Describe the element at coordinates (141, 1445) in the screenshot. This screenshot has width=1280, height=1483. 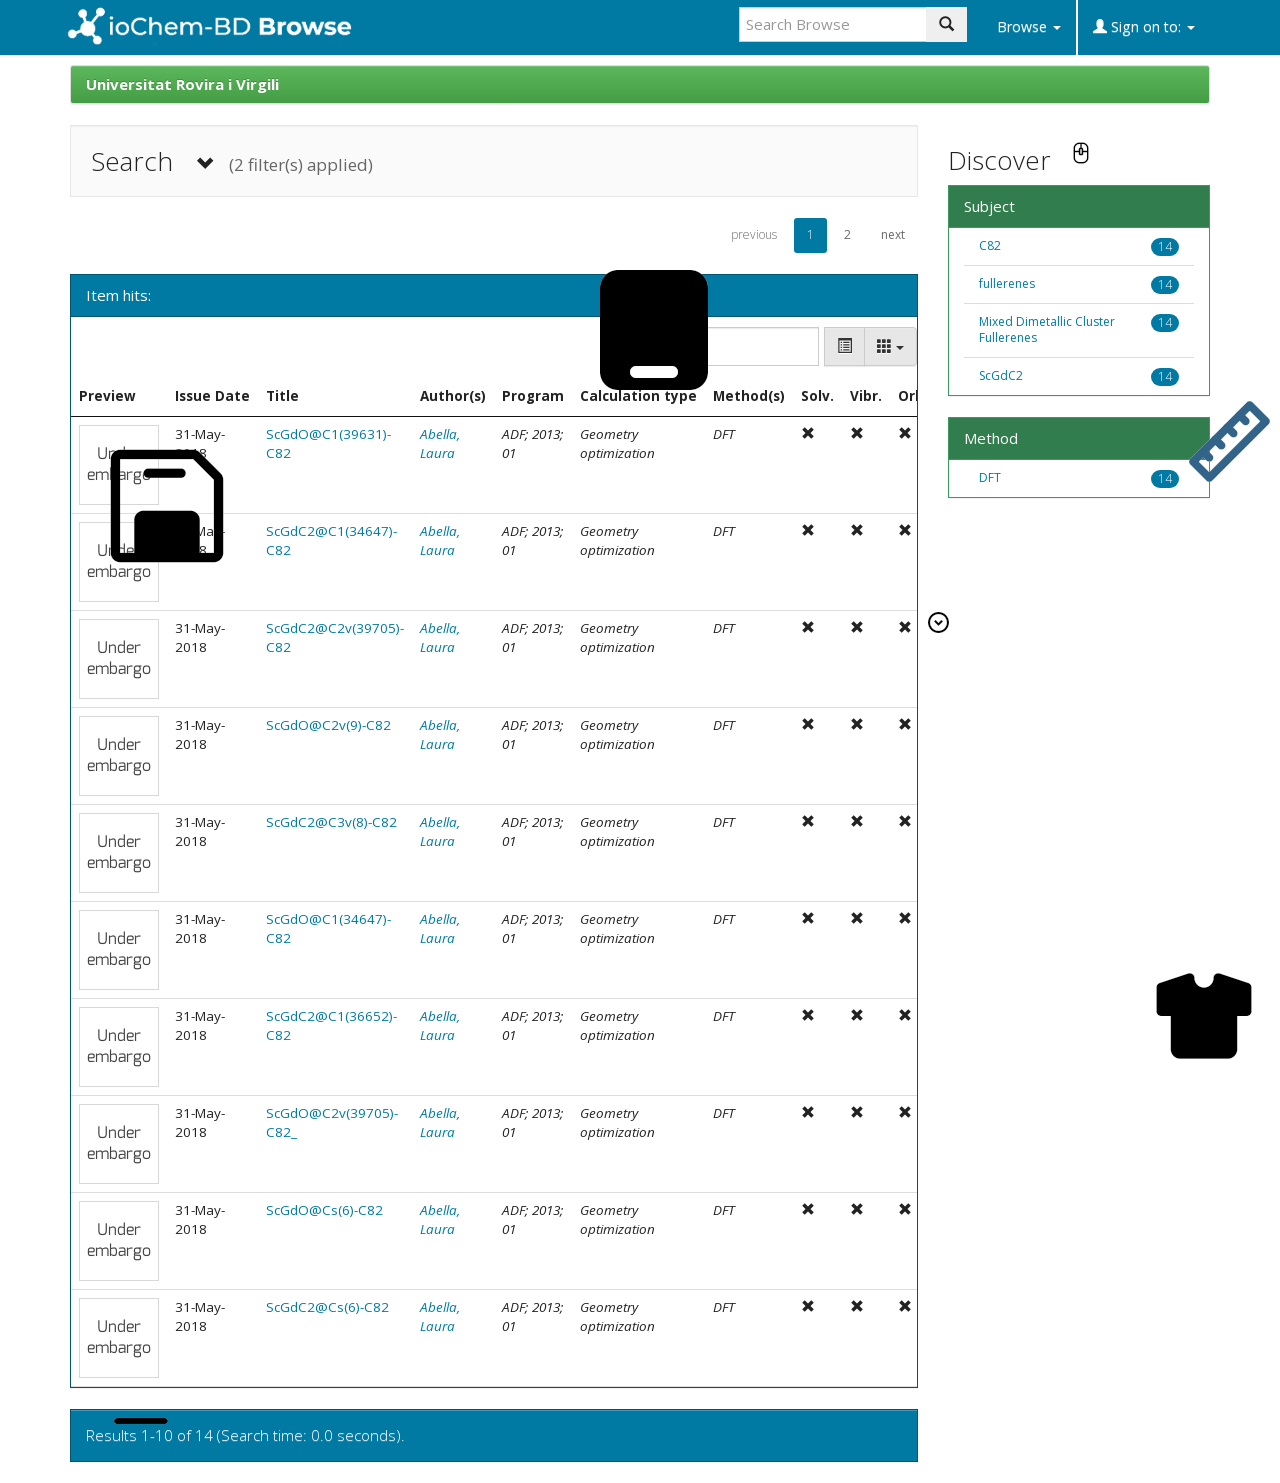
I see `maximize a window or panel` at that location.